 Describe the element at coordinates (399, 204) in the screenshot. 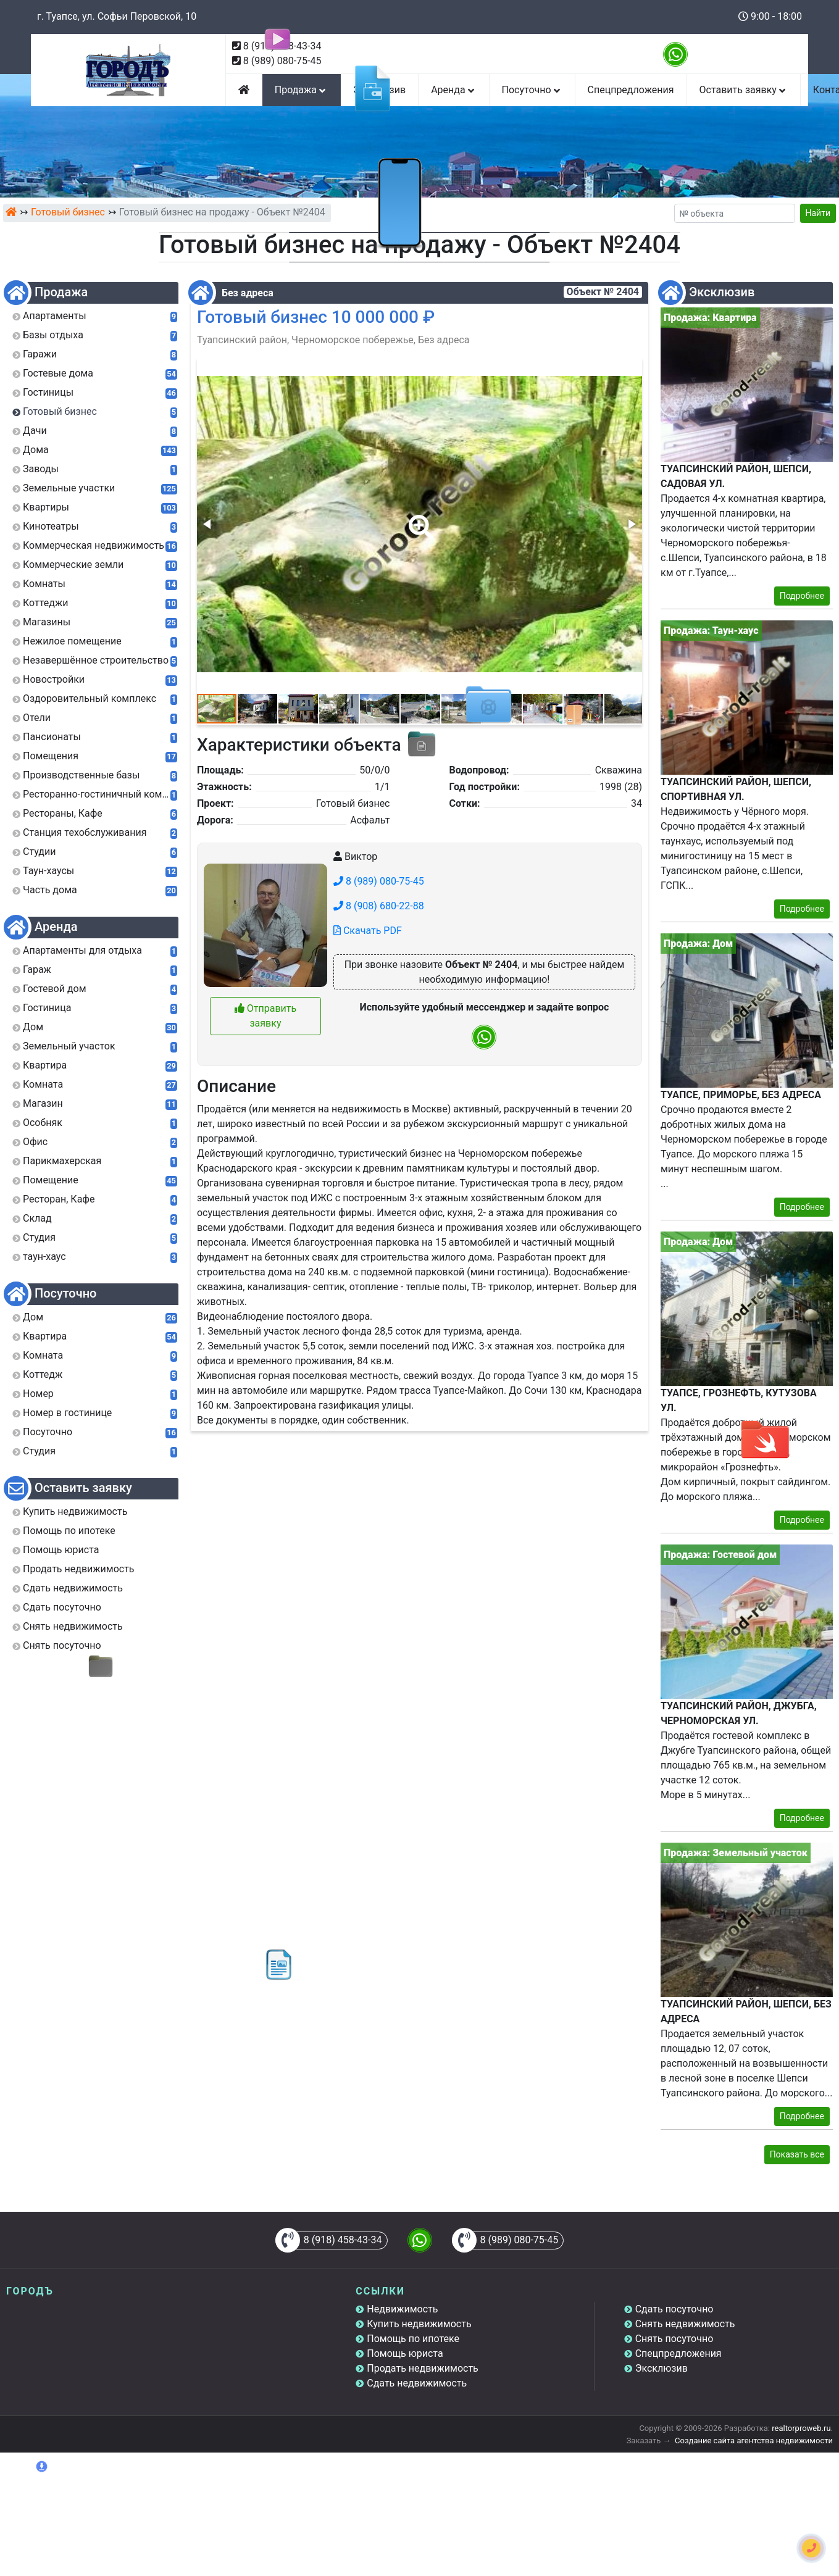

I see `iPhone 13 Pro device icon` at that location.